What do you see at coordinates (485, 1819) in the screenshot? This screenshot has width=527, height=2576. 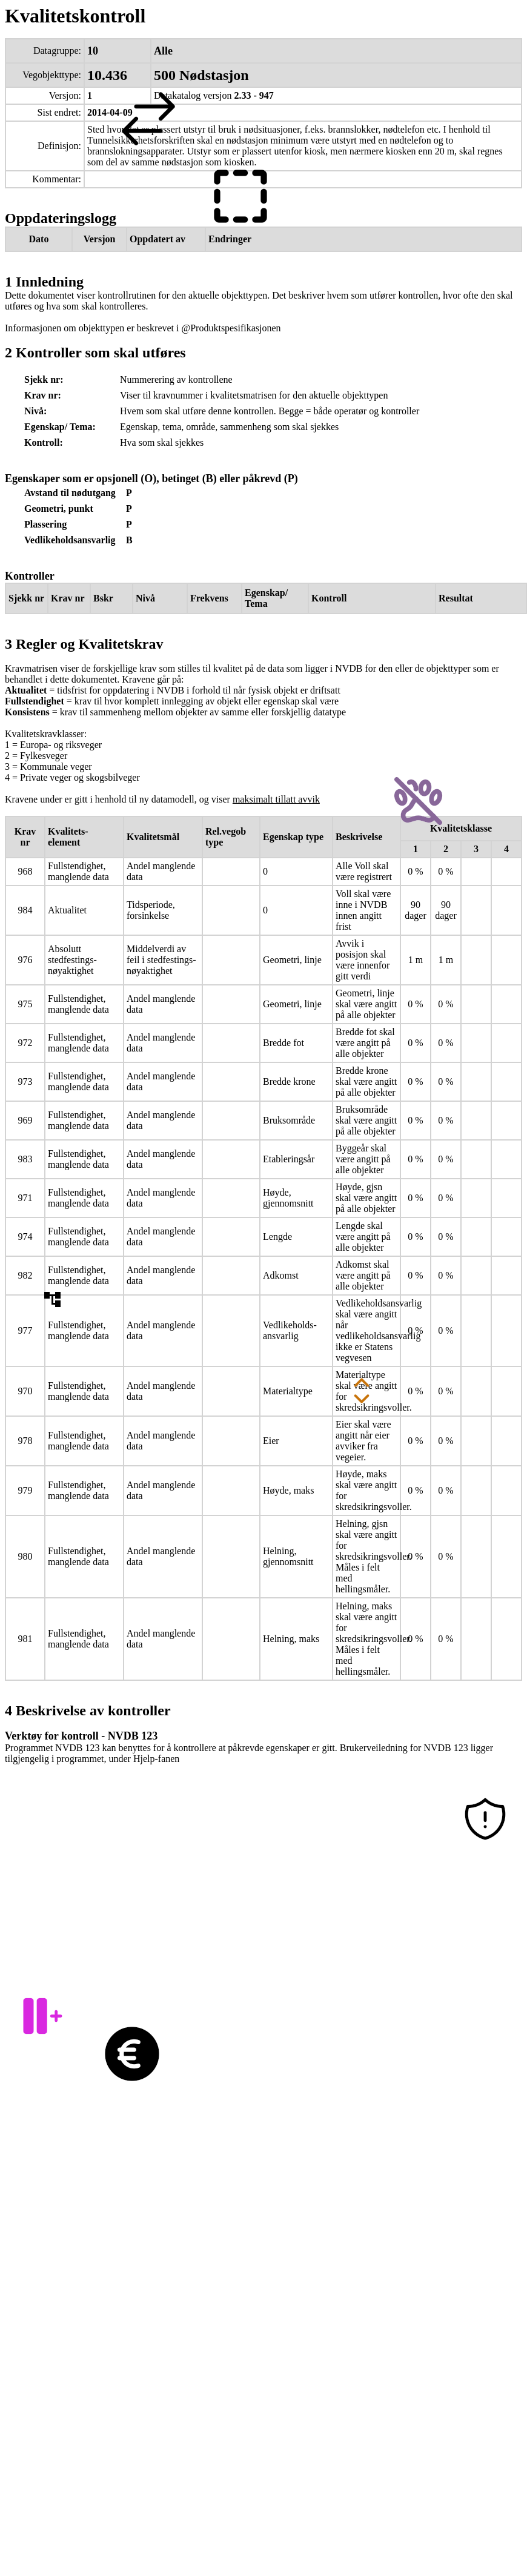 I see `security warning or alert detected` at bounding box center [485, 1819].